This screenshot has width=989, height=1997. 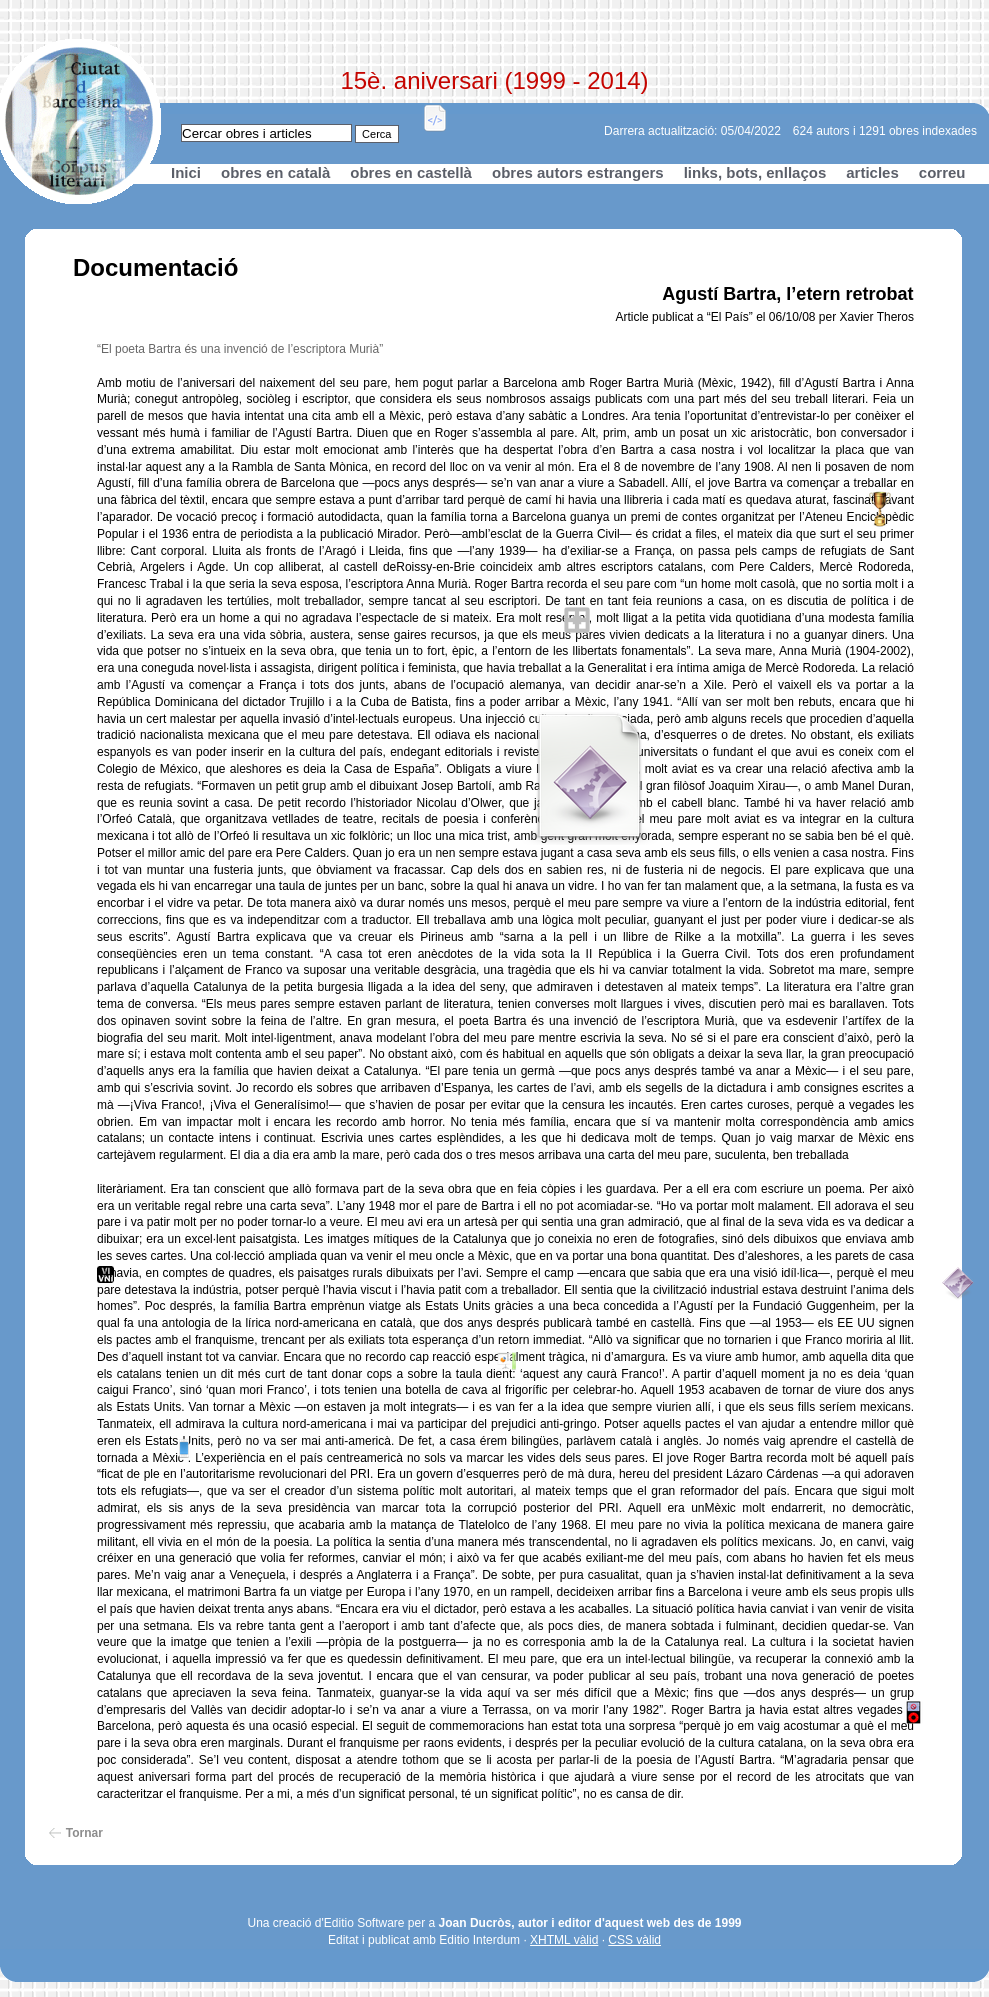 What do you see at coordinates (577, 620) in the screenshot?
I see `fit content to window` at bounding box center [577, 620].